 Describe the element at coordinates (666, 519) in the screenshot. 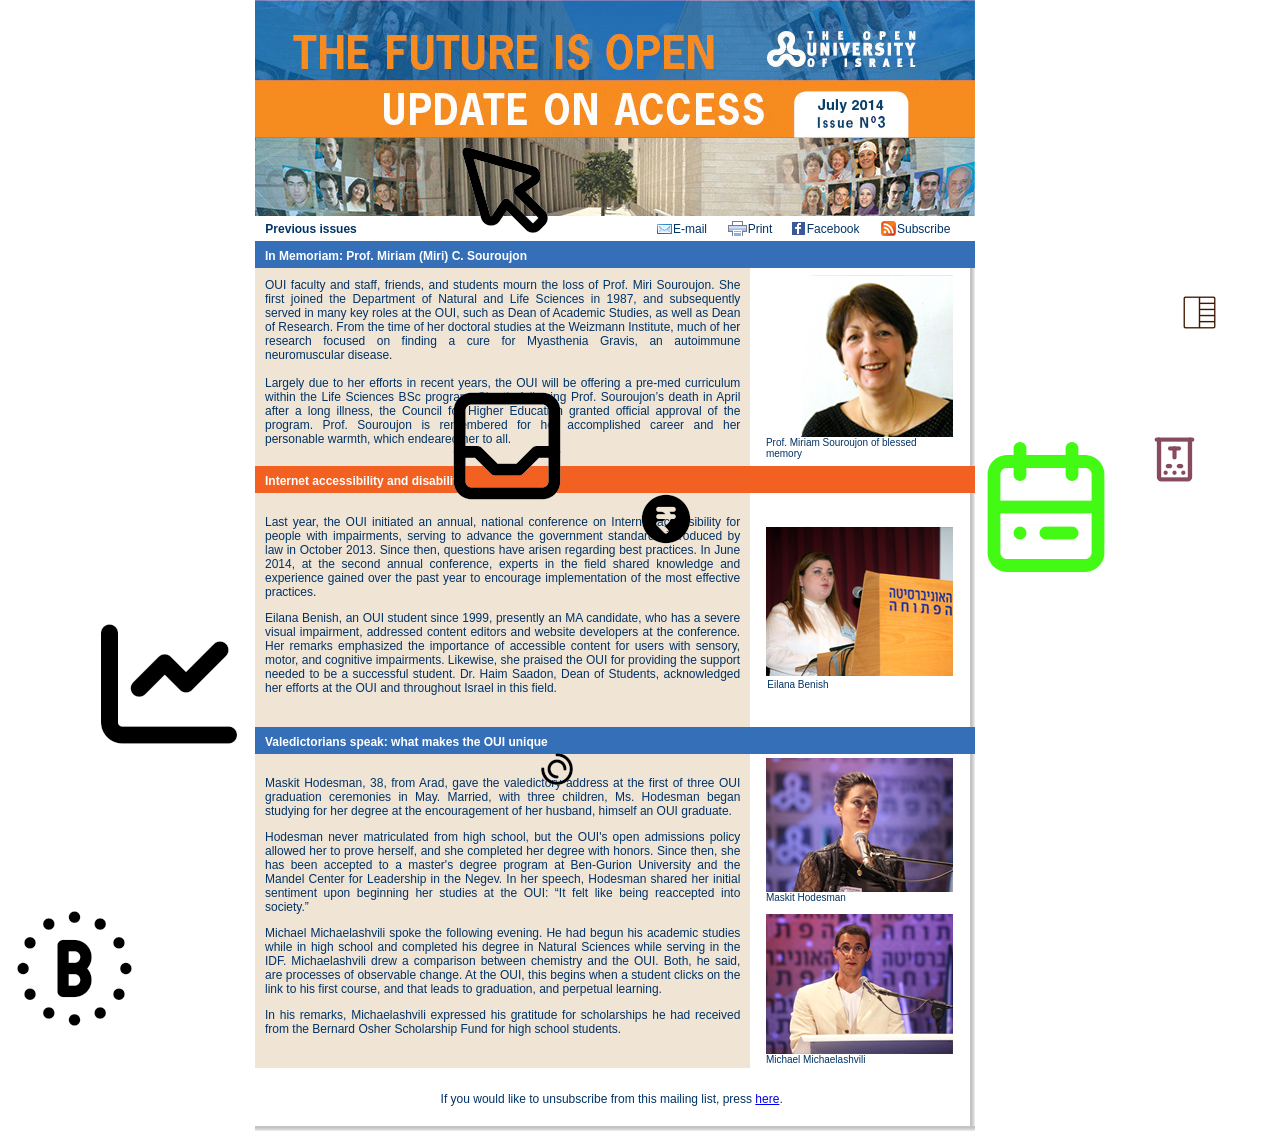

I see `indicates Indian rupee currency or payment` at that location.